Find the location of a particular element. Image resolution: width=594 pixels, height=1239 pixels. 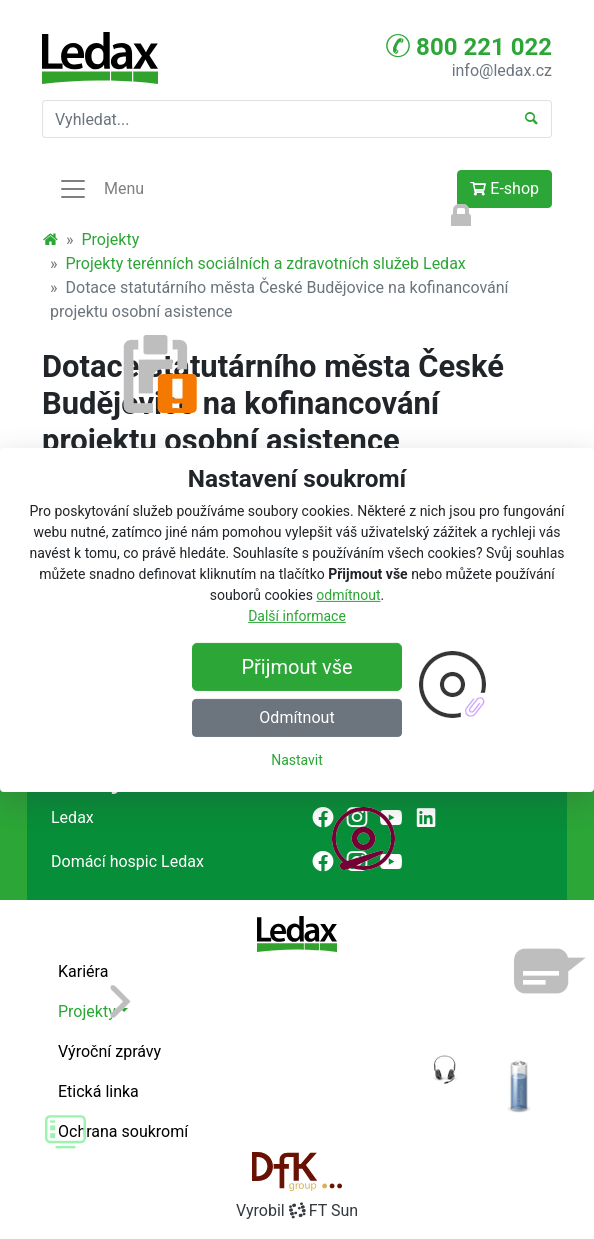

indicates a secure connection is located at coordinates (461, 216).